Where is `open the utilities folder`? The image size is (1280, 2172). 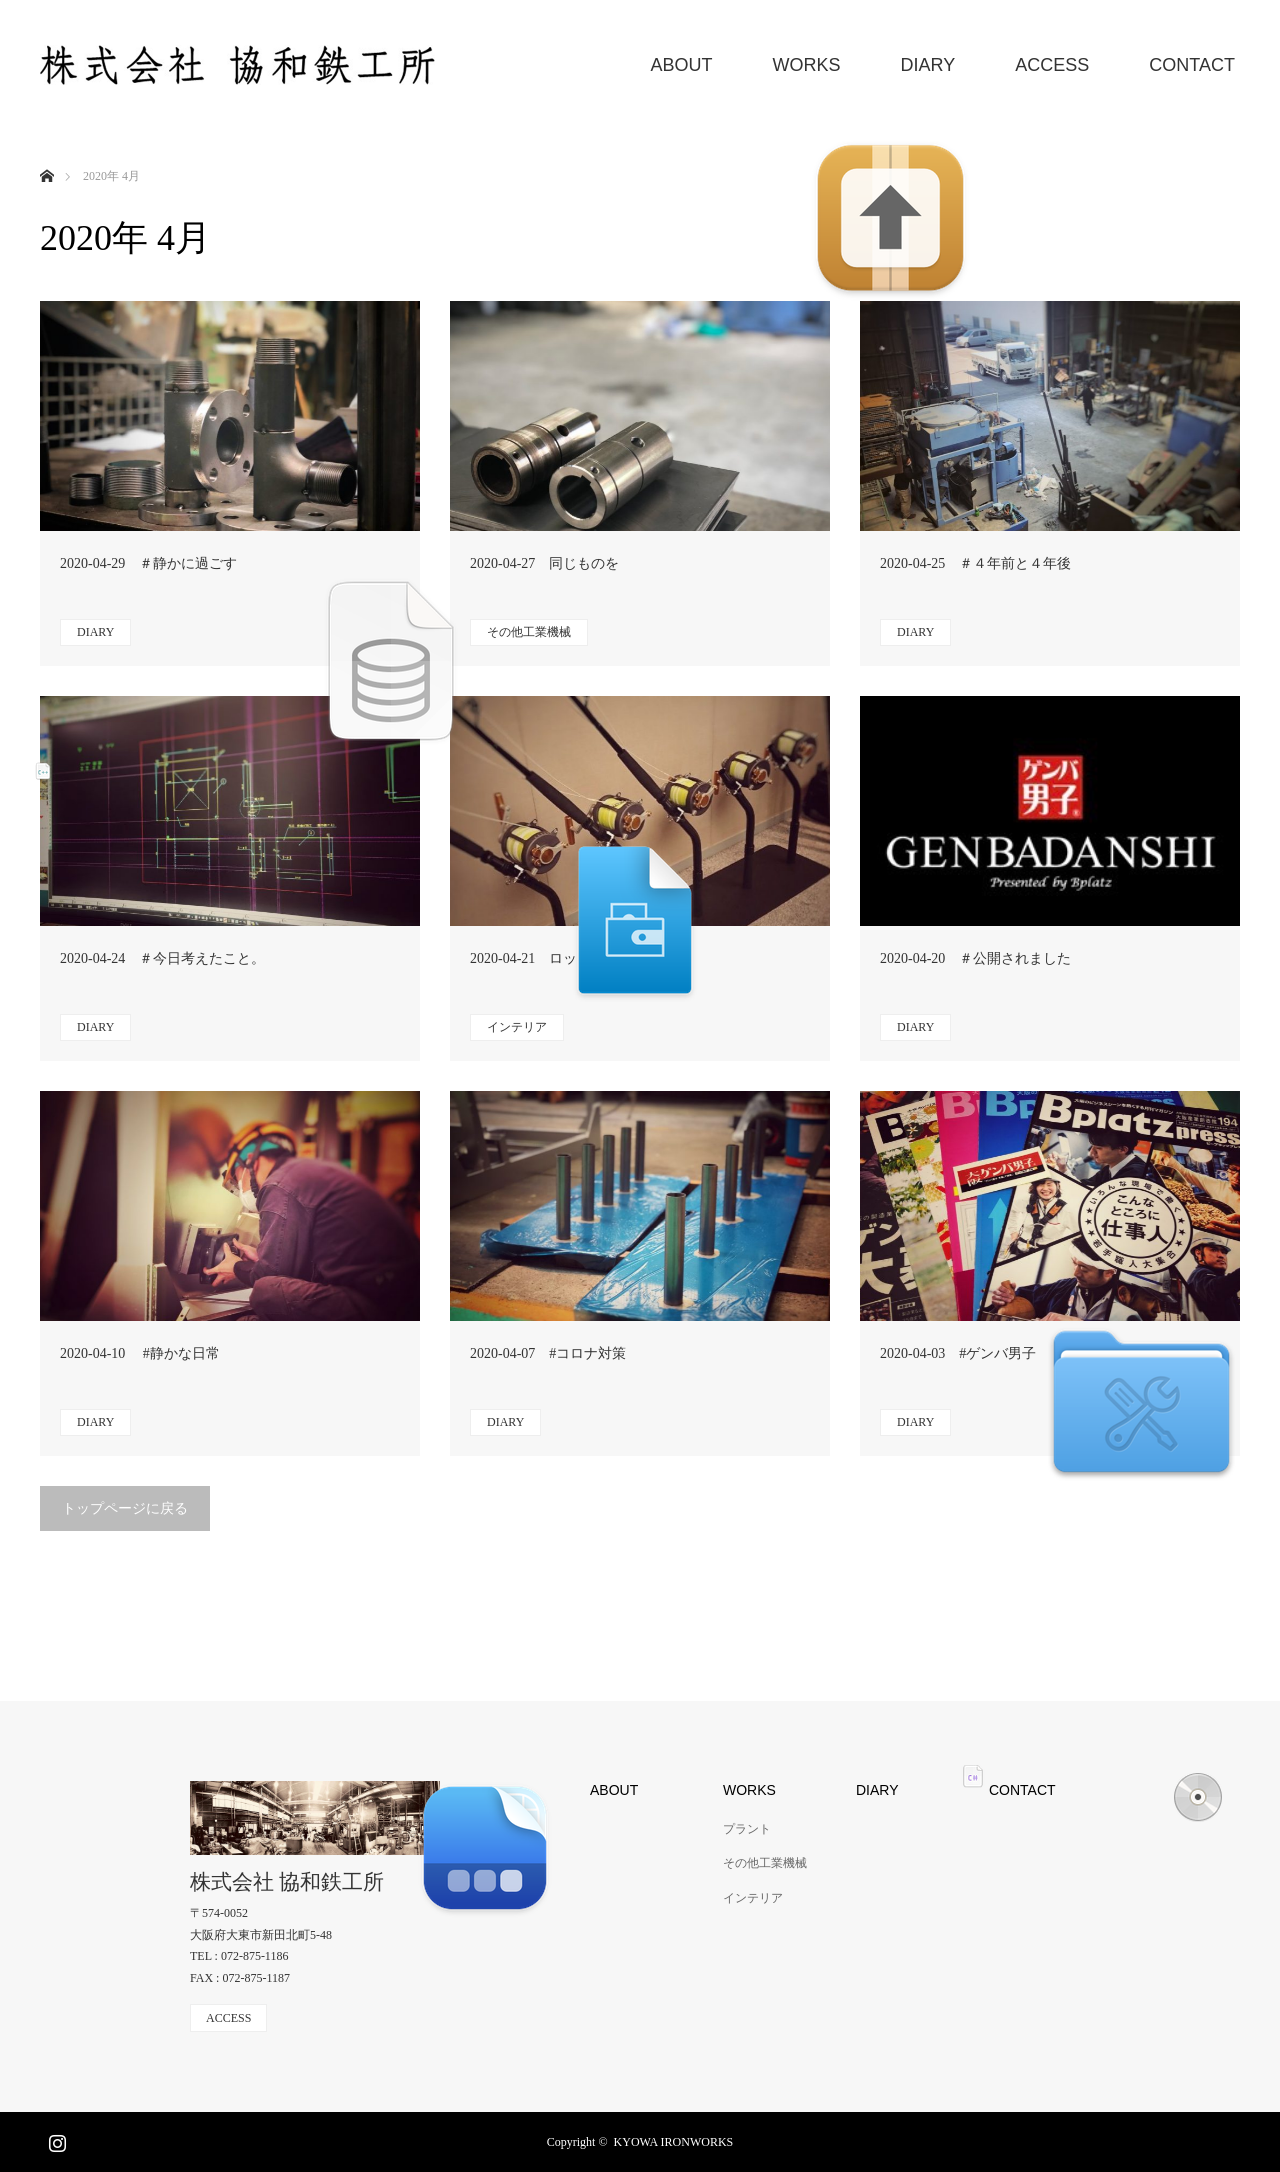 open the utilities folder is located at coordinates (1141, 1401).